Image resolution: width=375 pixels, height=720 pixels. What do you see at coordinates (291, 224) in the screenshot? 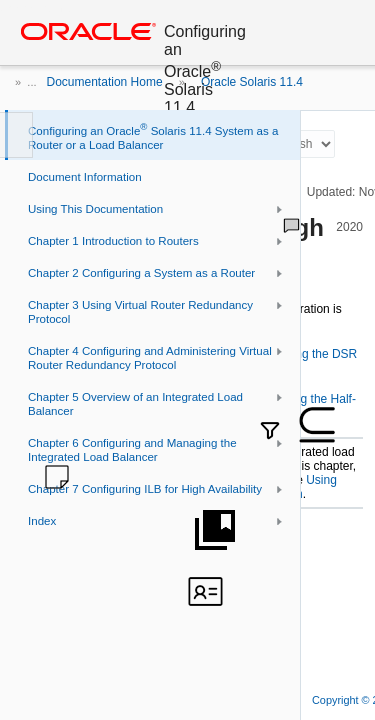
I see `open chat or messaging` at bounding box center [291, 224].